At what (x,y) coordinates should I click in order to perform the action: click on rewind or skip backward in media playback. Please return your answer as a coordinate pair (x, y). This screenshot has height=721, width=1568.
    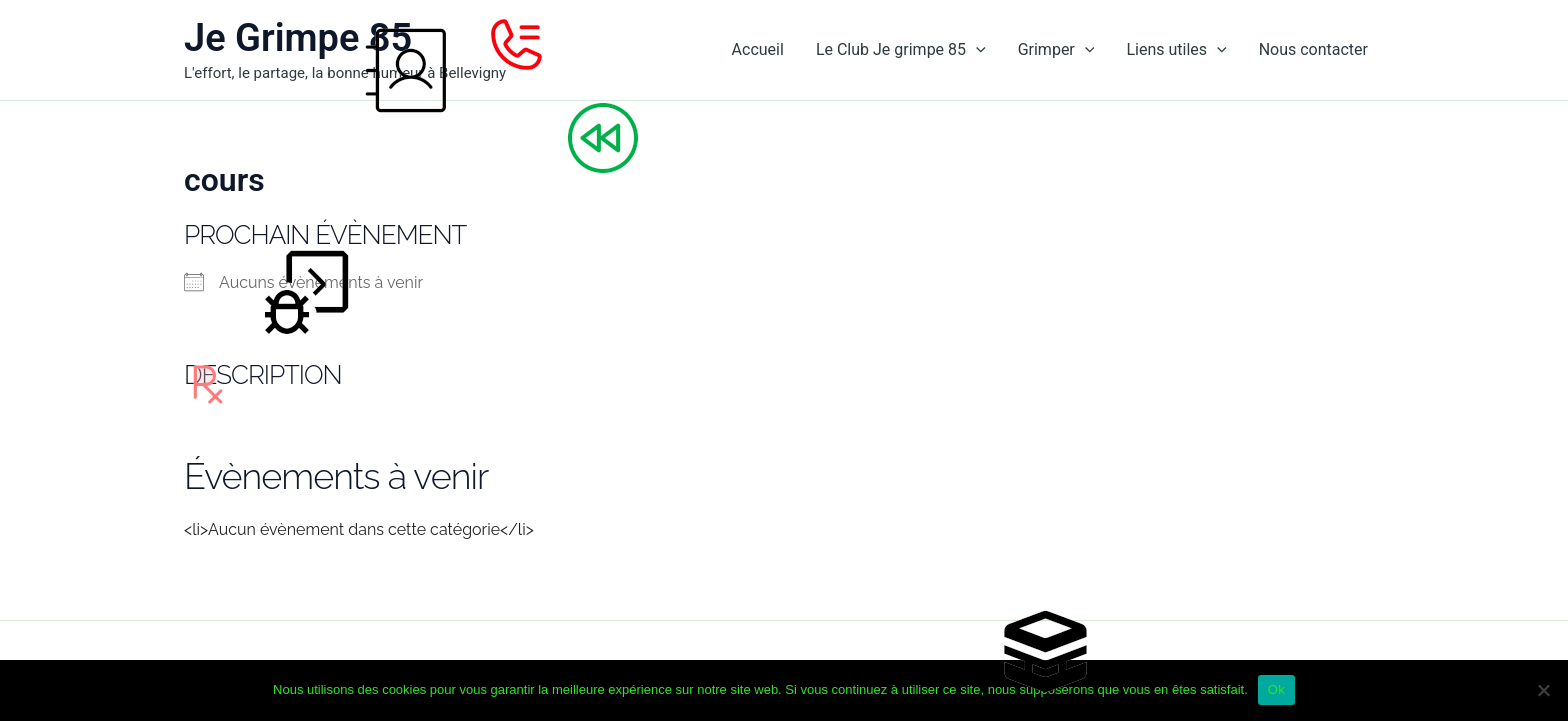
    Looking at the image, I should click on (603, 138).